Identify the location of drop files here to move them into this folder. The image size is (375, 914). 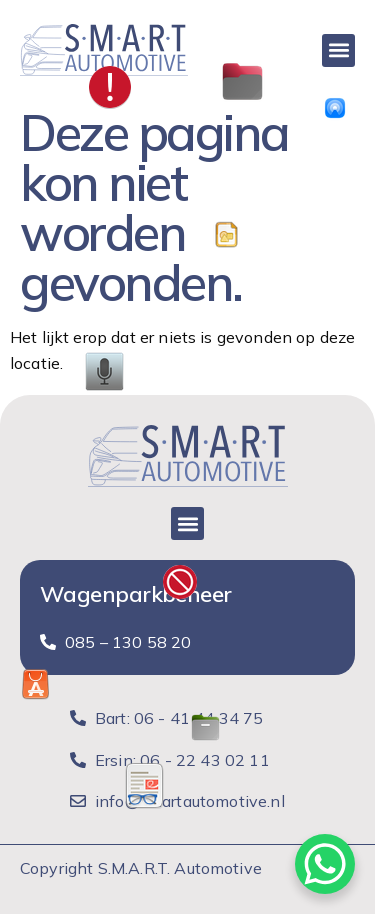
(242, 81).